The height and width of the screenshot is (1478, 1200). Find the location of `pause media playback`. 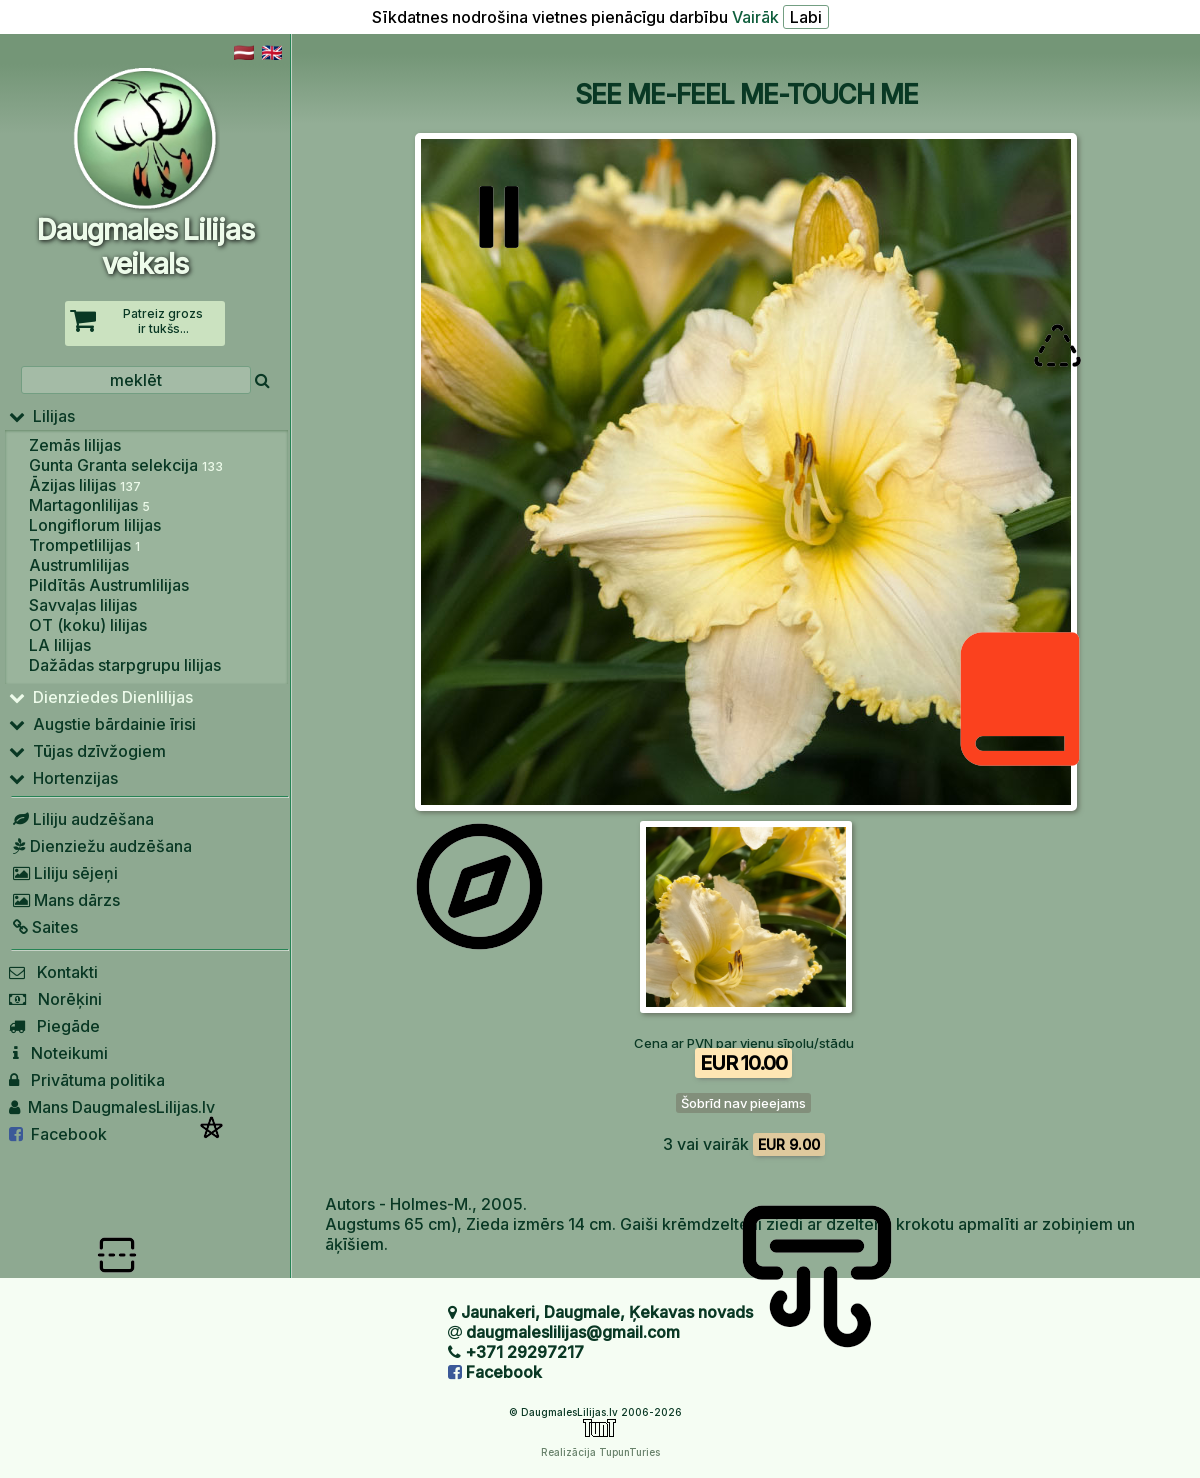

pause media playback is located at coordinates (499, 217).